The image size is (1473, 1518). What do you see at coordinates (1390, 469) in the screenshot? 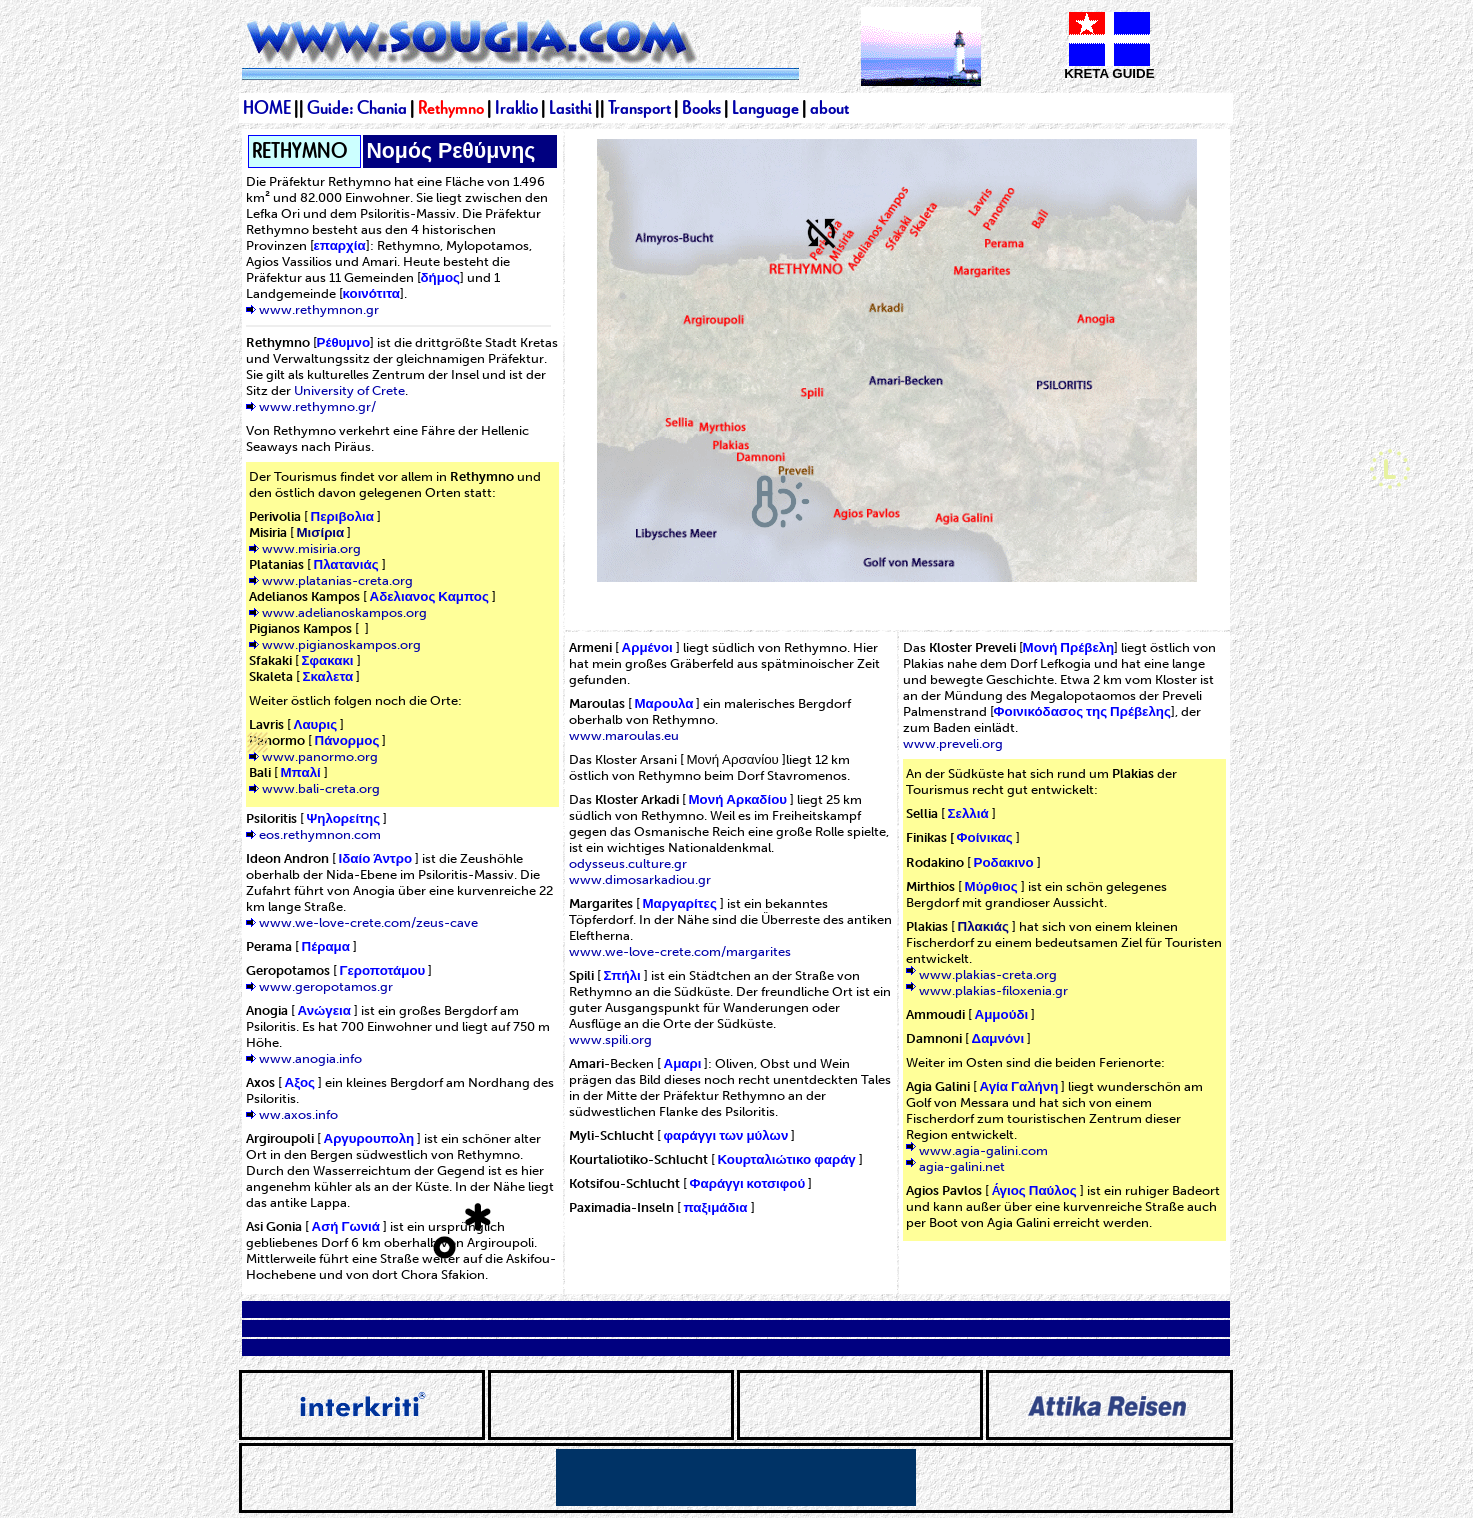
I see `indicates a loading or processing state` at bounding box center [1390, 469].